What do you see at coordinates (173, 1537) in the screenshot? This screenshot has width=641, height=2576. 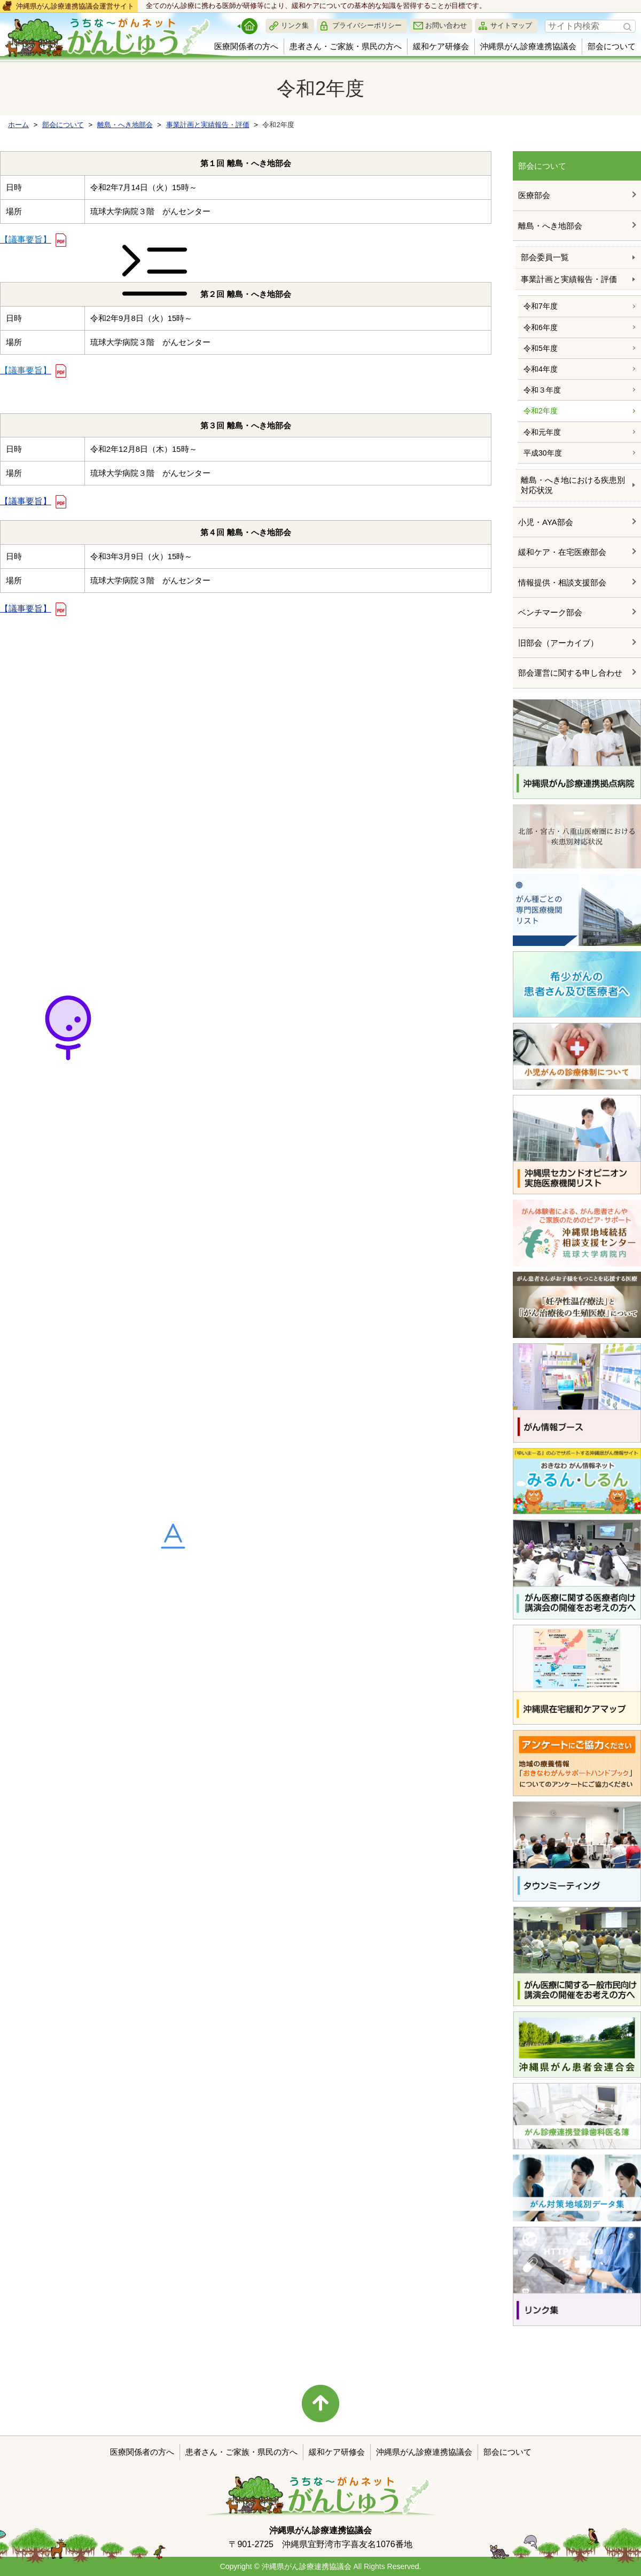 I see `underline selected text` at bounding box center [173, 1537].